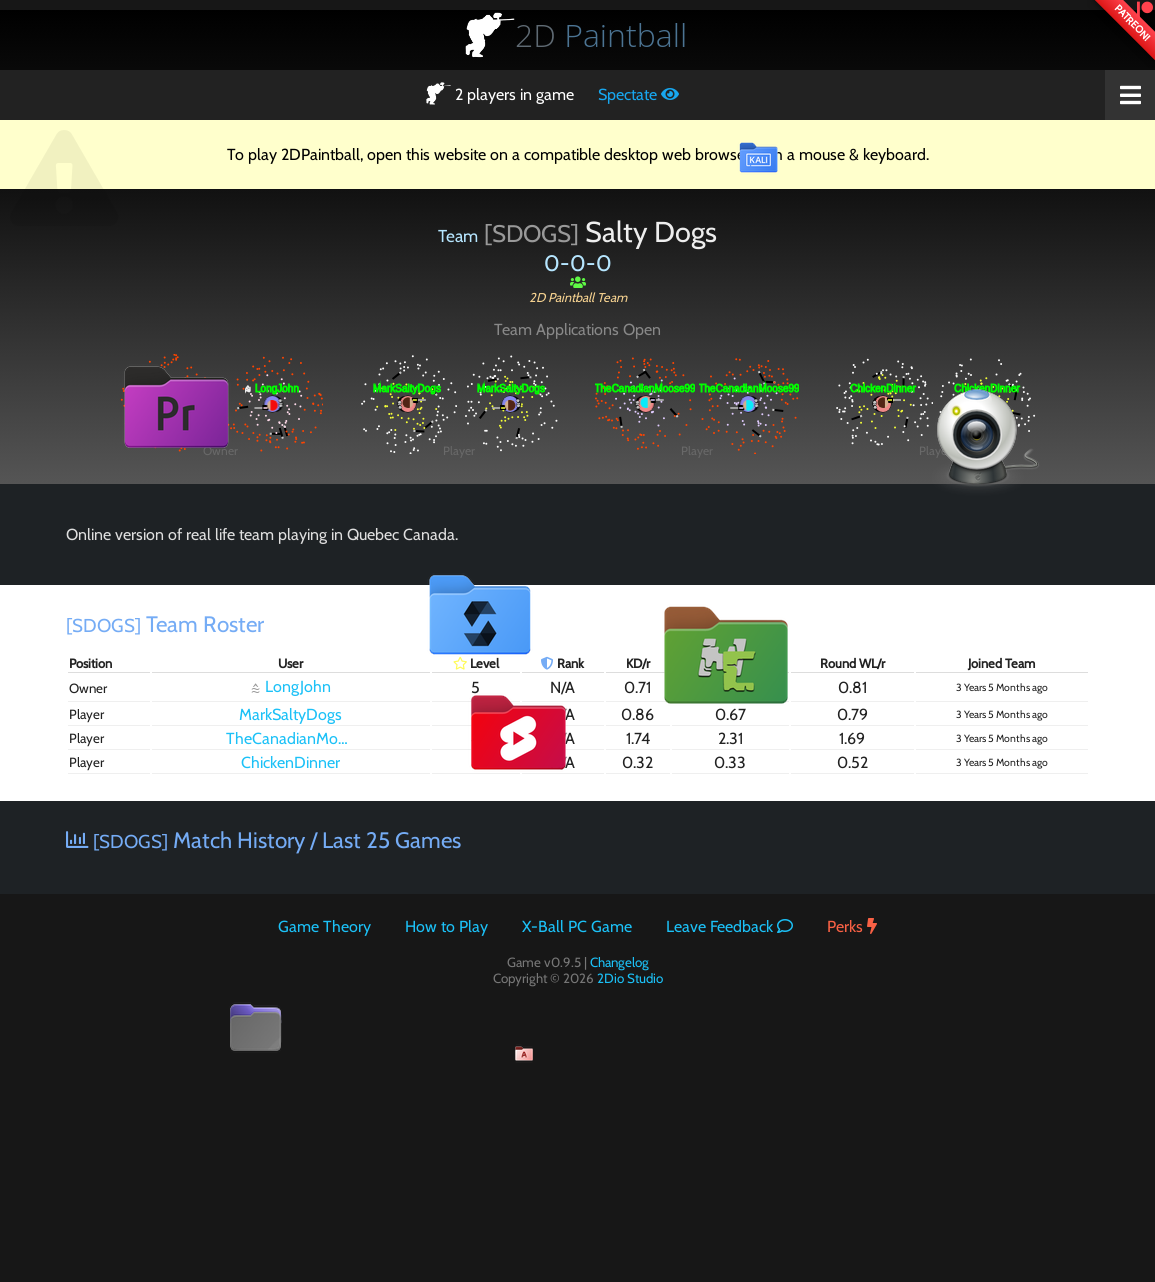  Describe the element at coordinates (255, 1027) in the screenshot. I see `open folder to view contents` at that location.